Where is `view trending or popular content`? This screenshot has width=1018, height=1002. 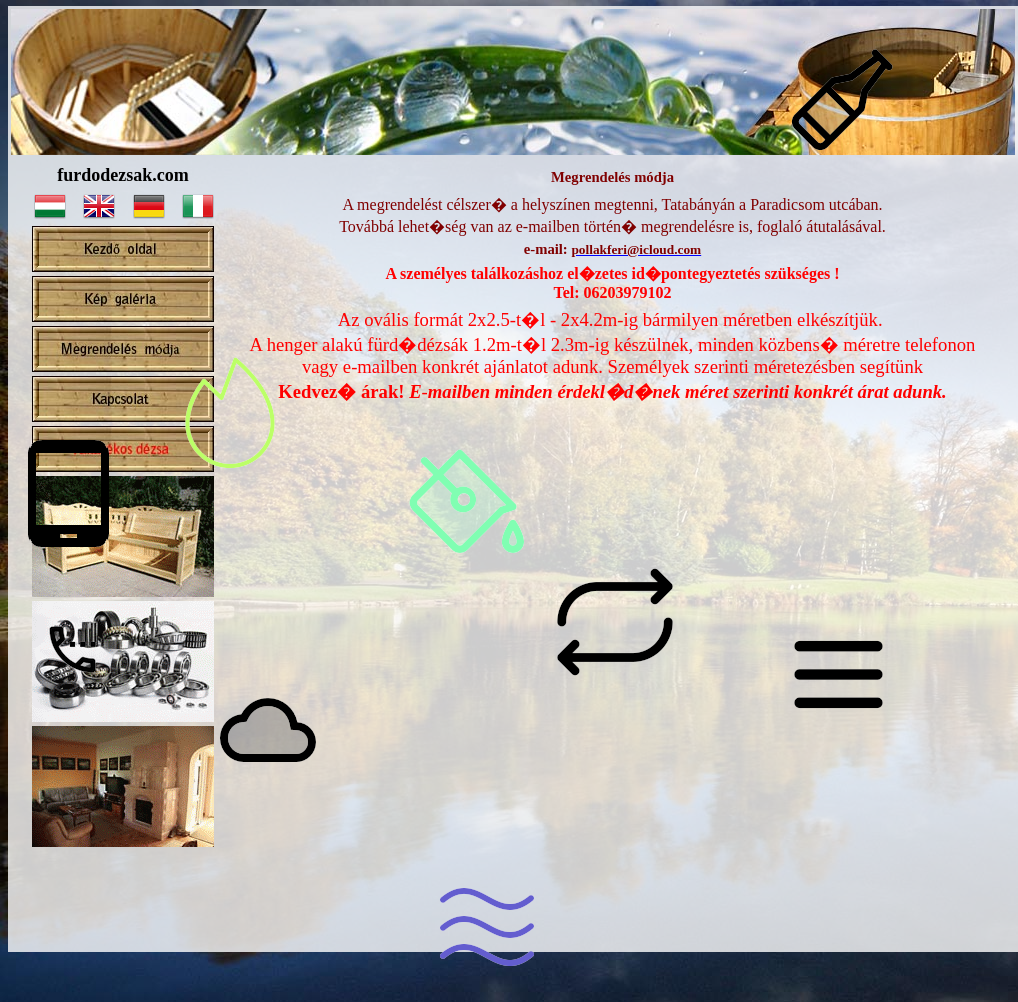 view trending or popular content is located at coordinates (230, 415).